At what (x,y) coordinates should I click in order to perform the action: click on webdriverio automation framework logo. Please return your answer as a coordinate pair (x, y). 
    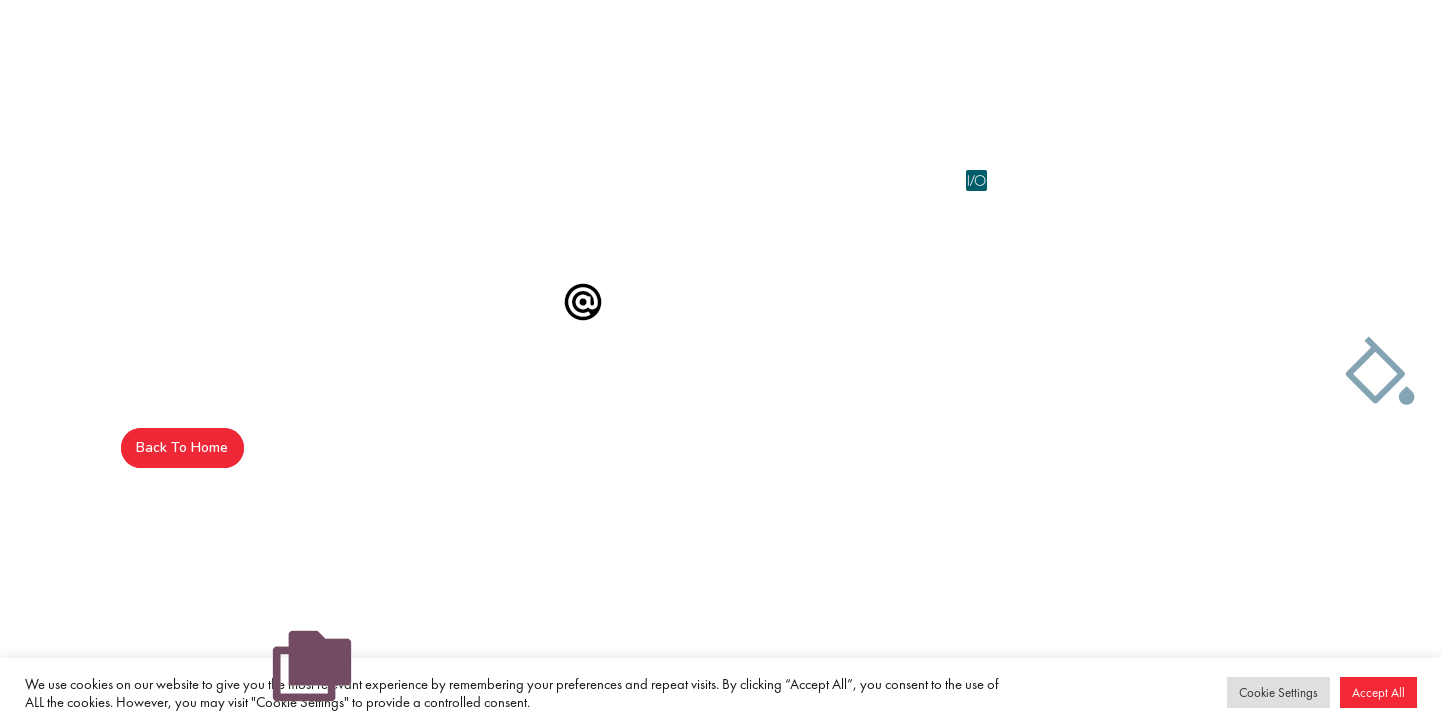
    Looking at the image, I should click on (976, 180).